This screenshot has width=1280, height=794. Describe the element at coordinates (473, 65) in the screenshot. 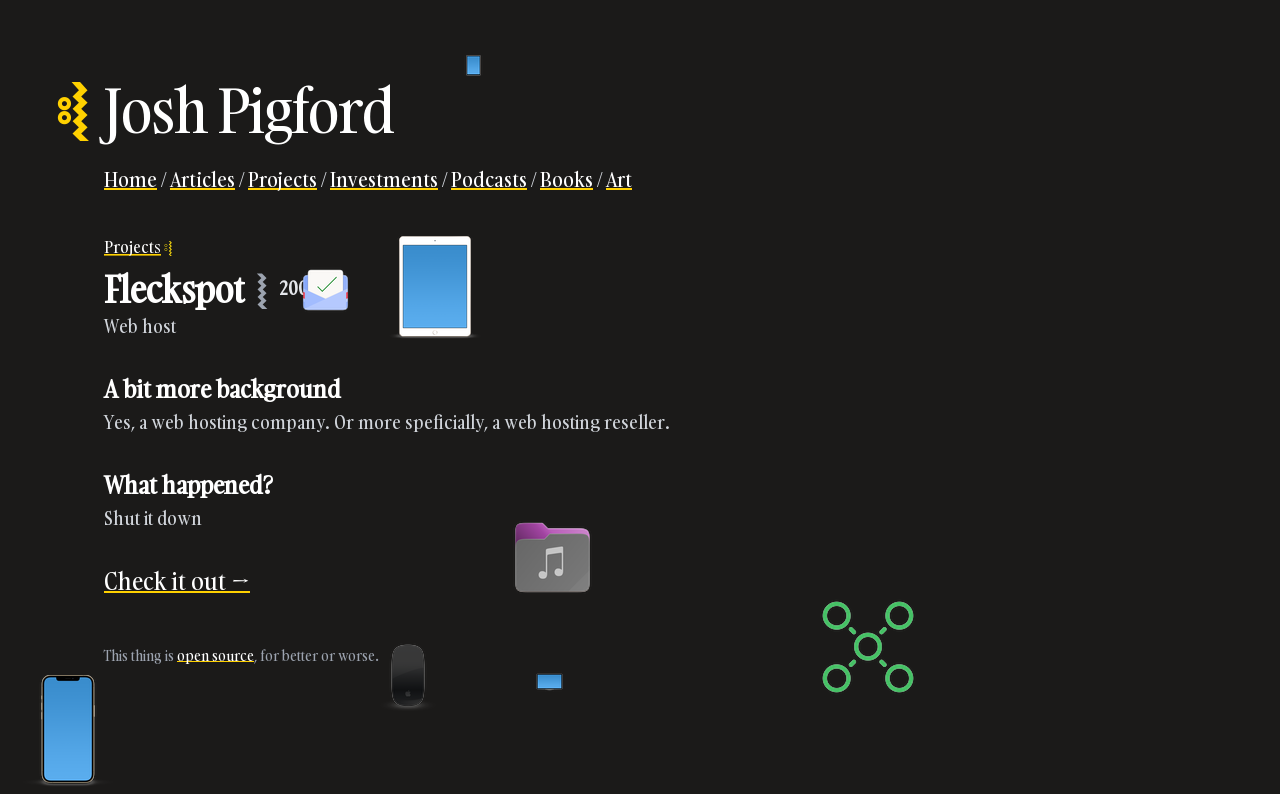

I see `iPad Air device icon` at that location.